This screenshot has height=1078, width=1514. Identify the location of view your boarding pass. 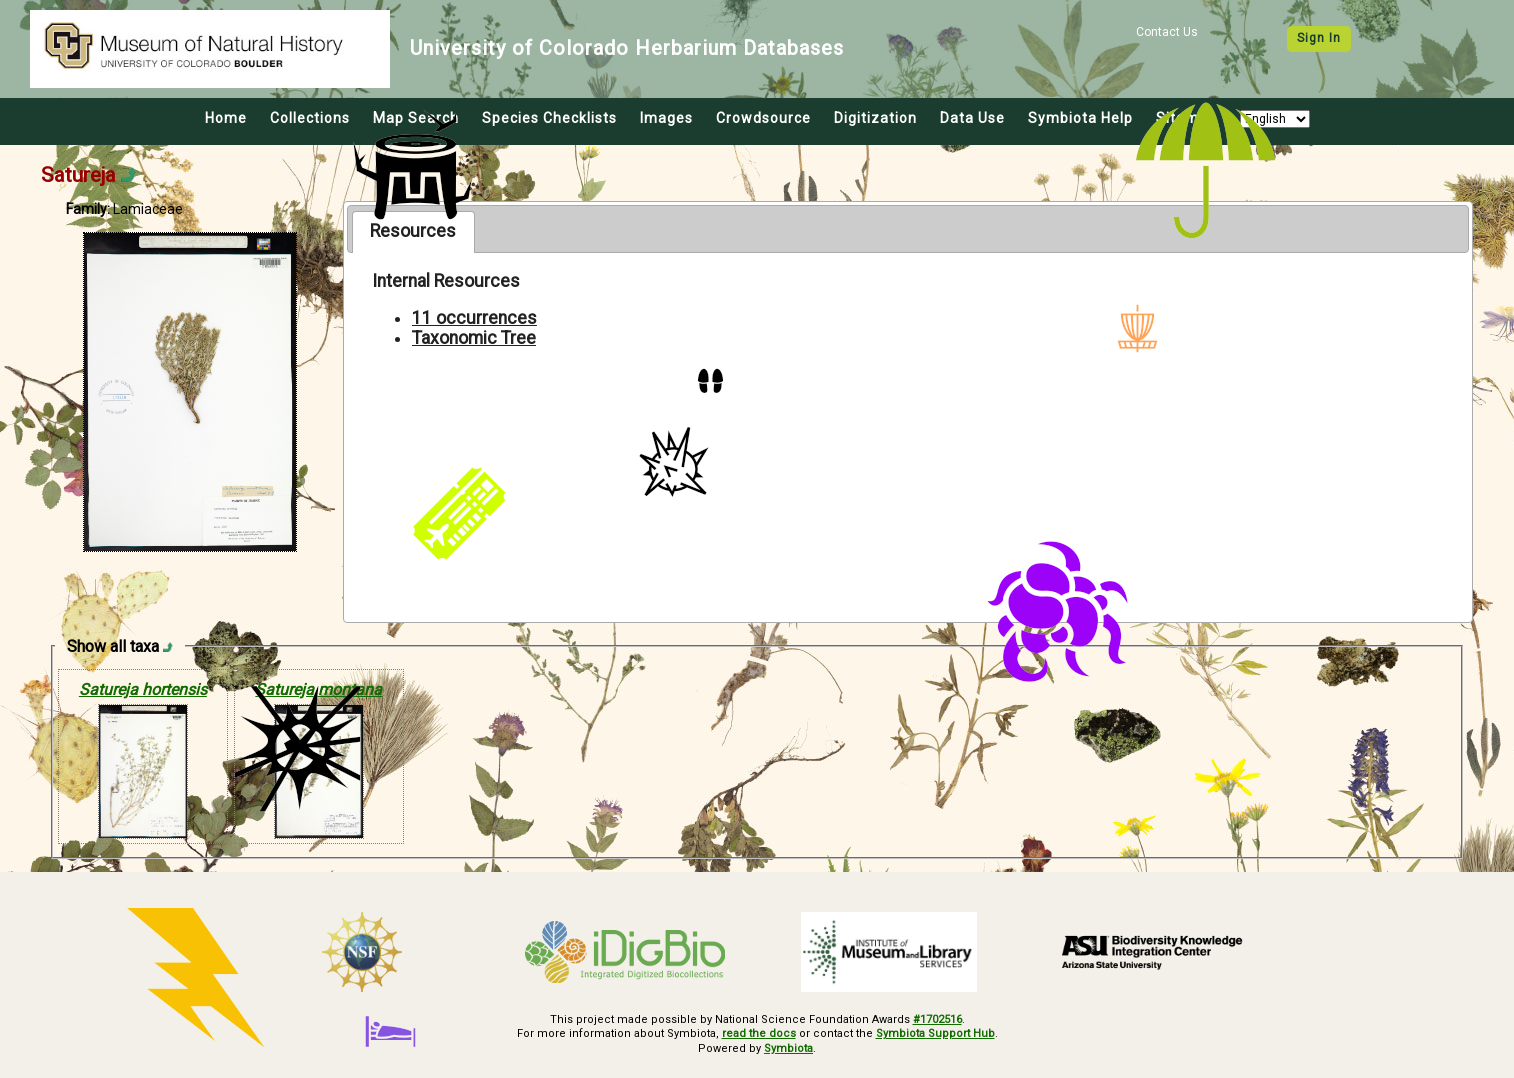
(459, 513).